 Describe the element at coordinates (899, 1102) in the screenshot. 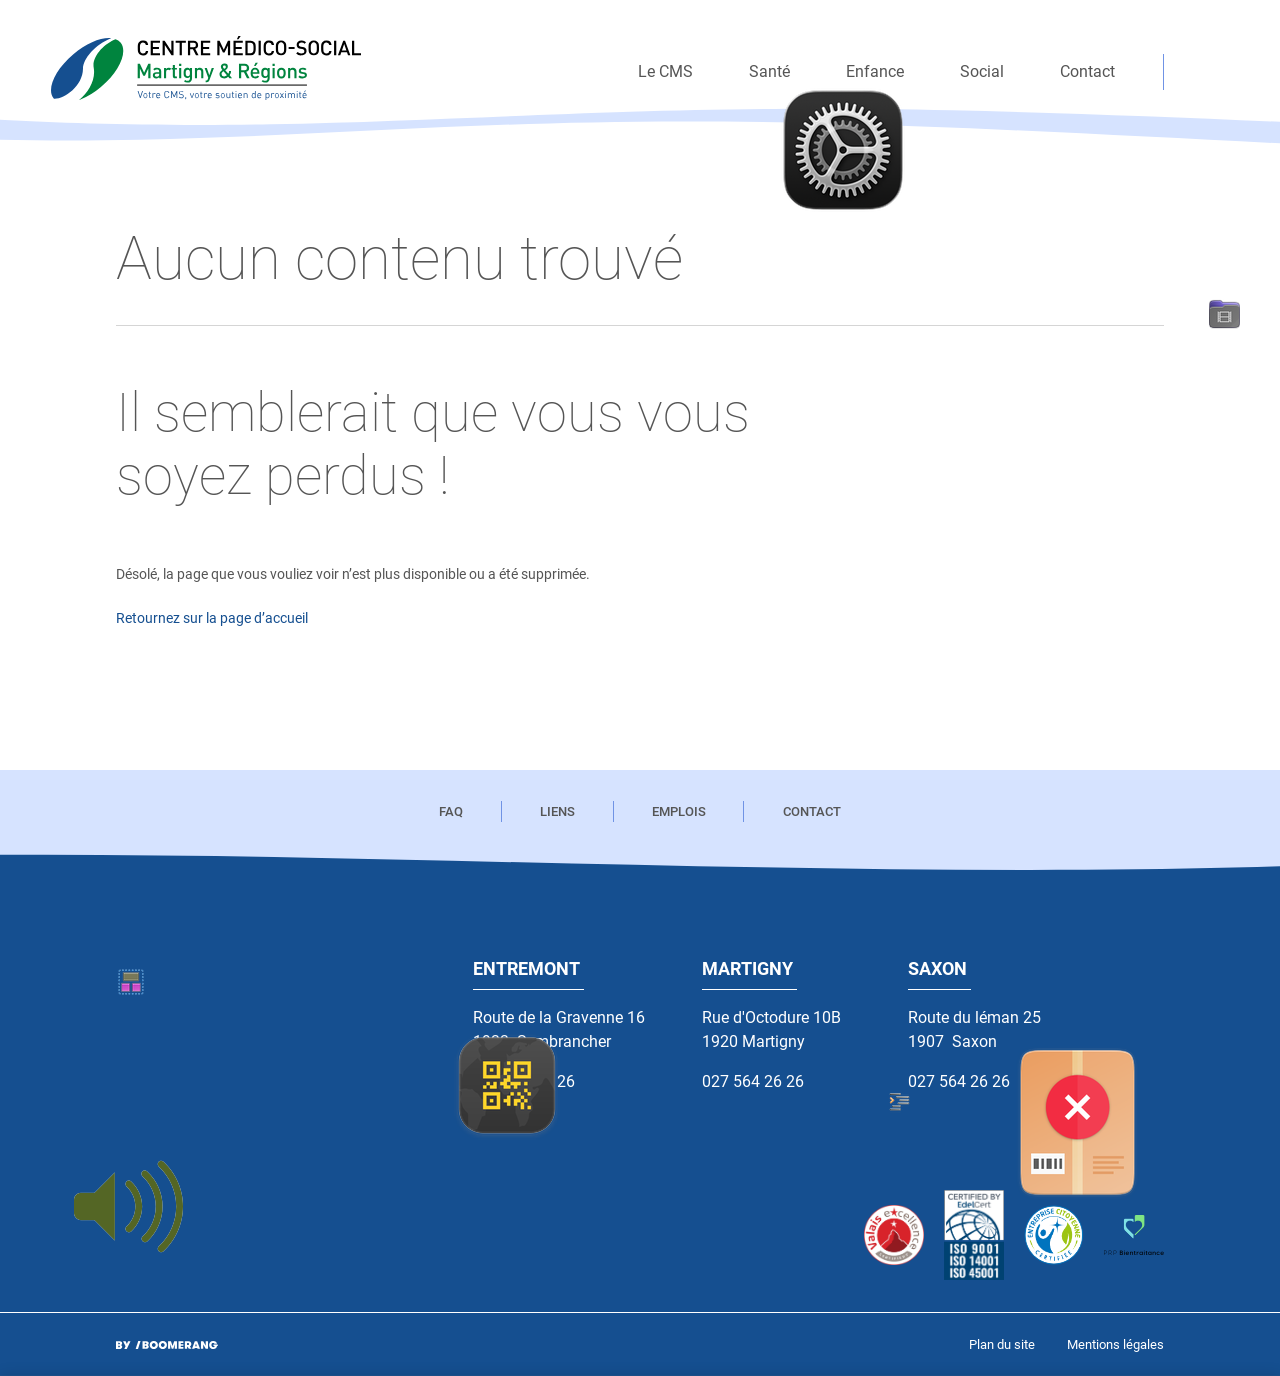

I see `decrease text indentation` at that location.